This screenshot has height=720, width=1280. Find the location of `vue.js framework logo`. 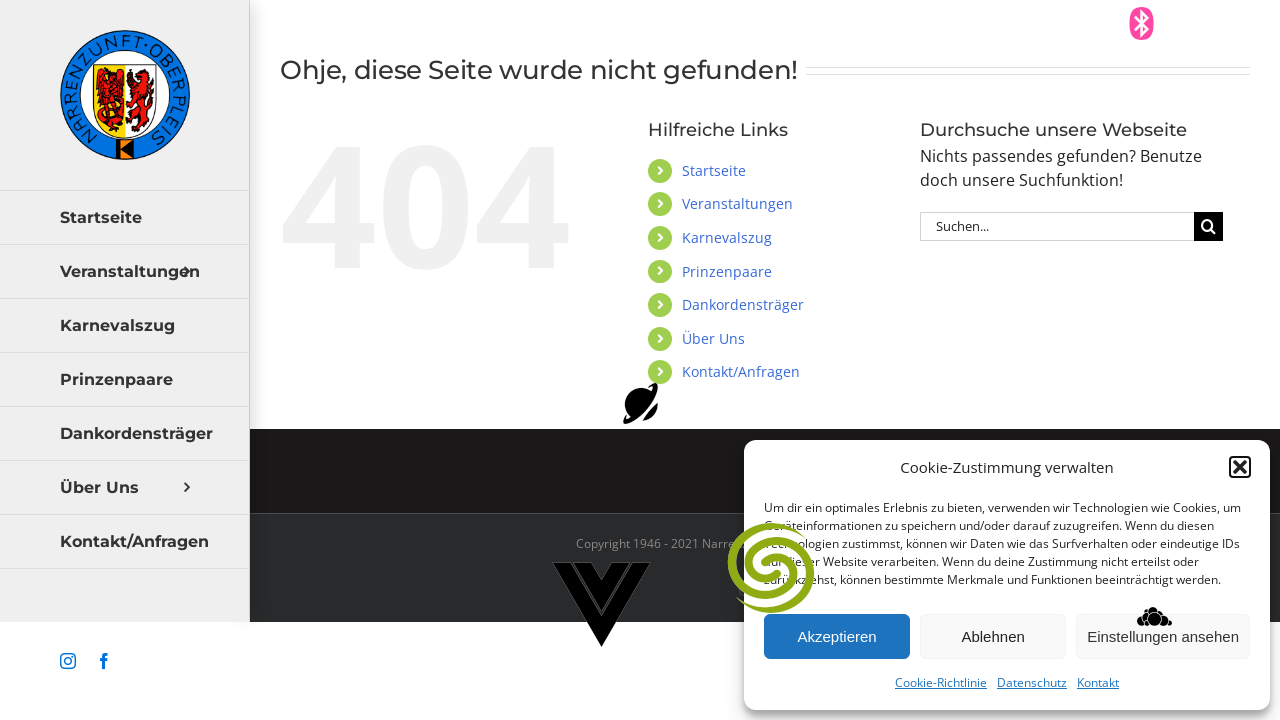

vue.js framework logo is located at coordinates (601, 602).